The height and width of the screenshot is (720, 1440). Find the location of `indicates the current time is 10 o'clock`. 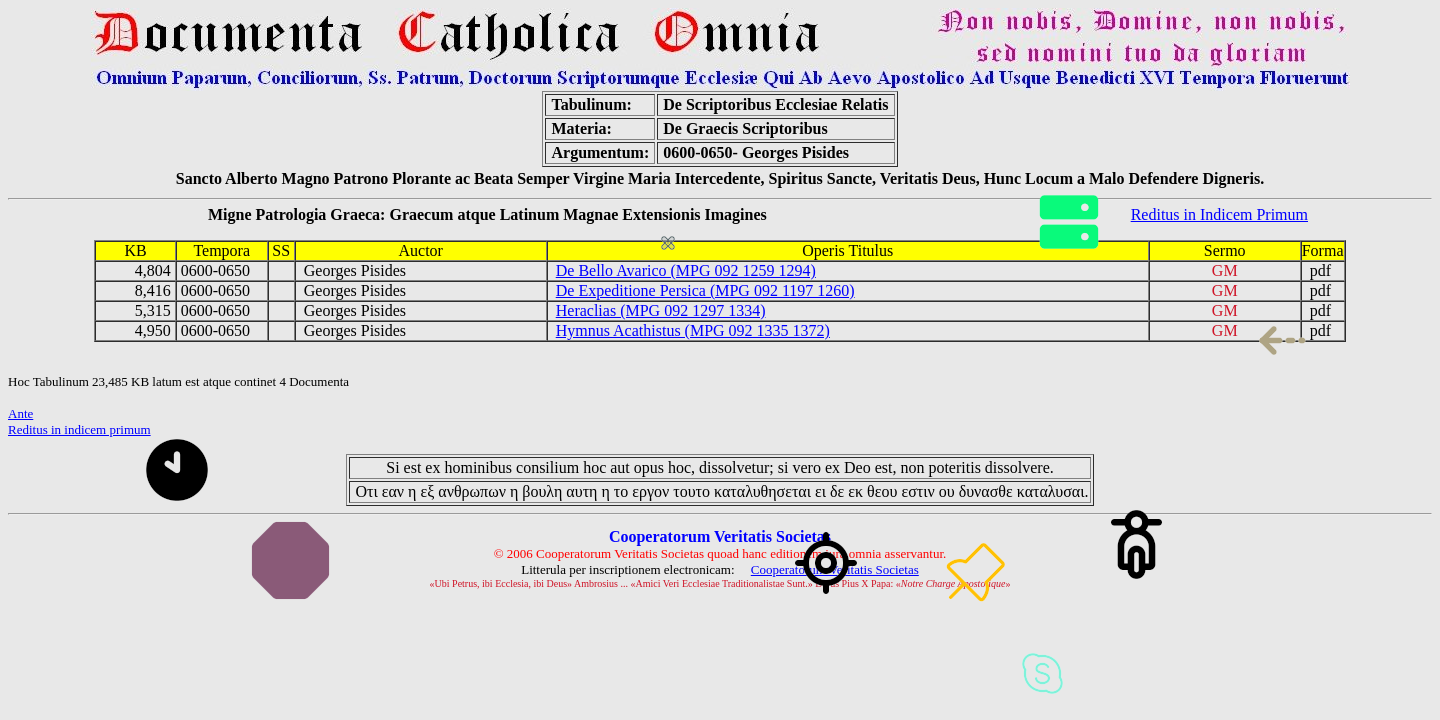

indicates the current time is 10 o'clock is located at coordinates (177, 470).